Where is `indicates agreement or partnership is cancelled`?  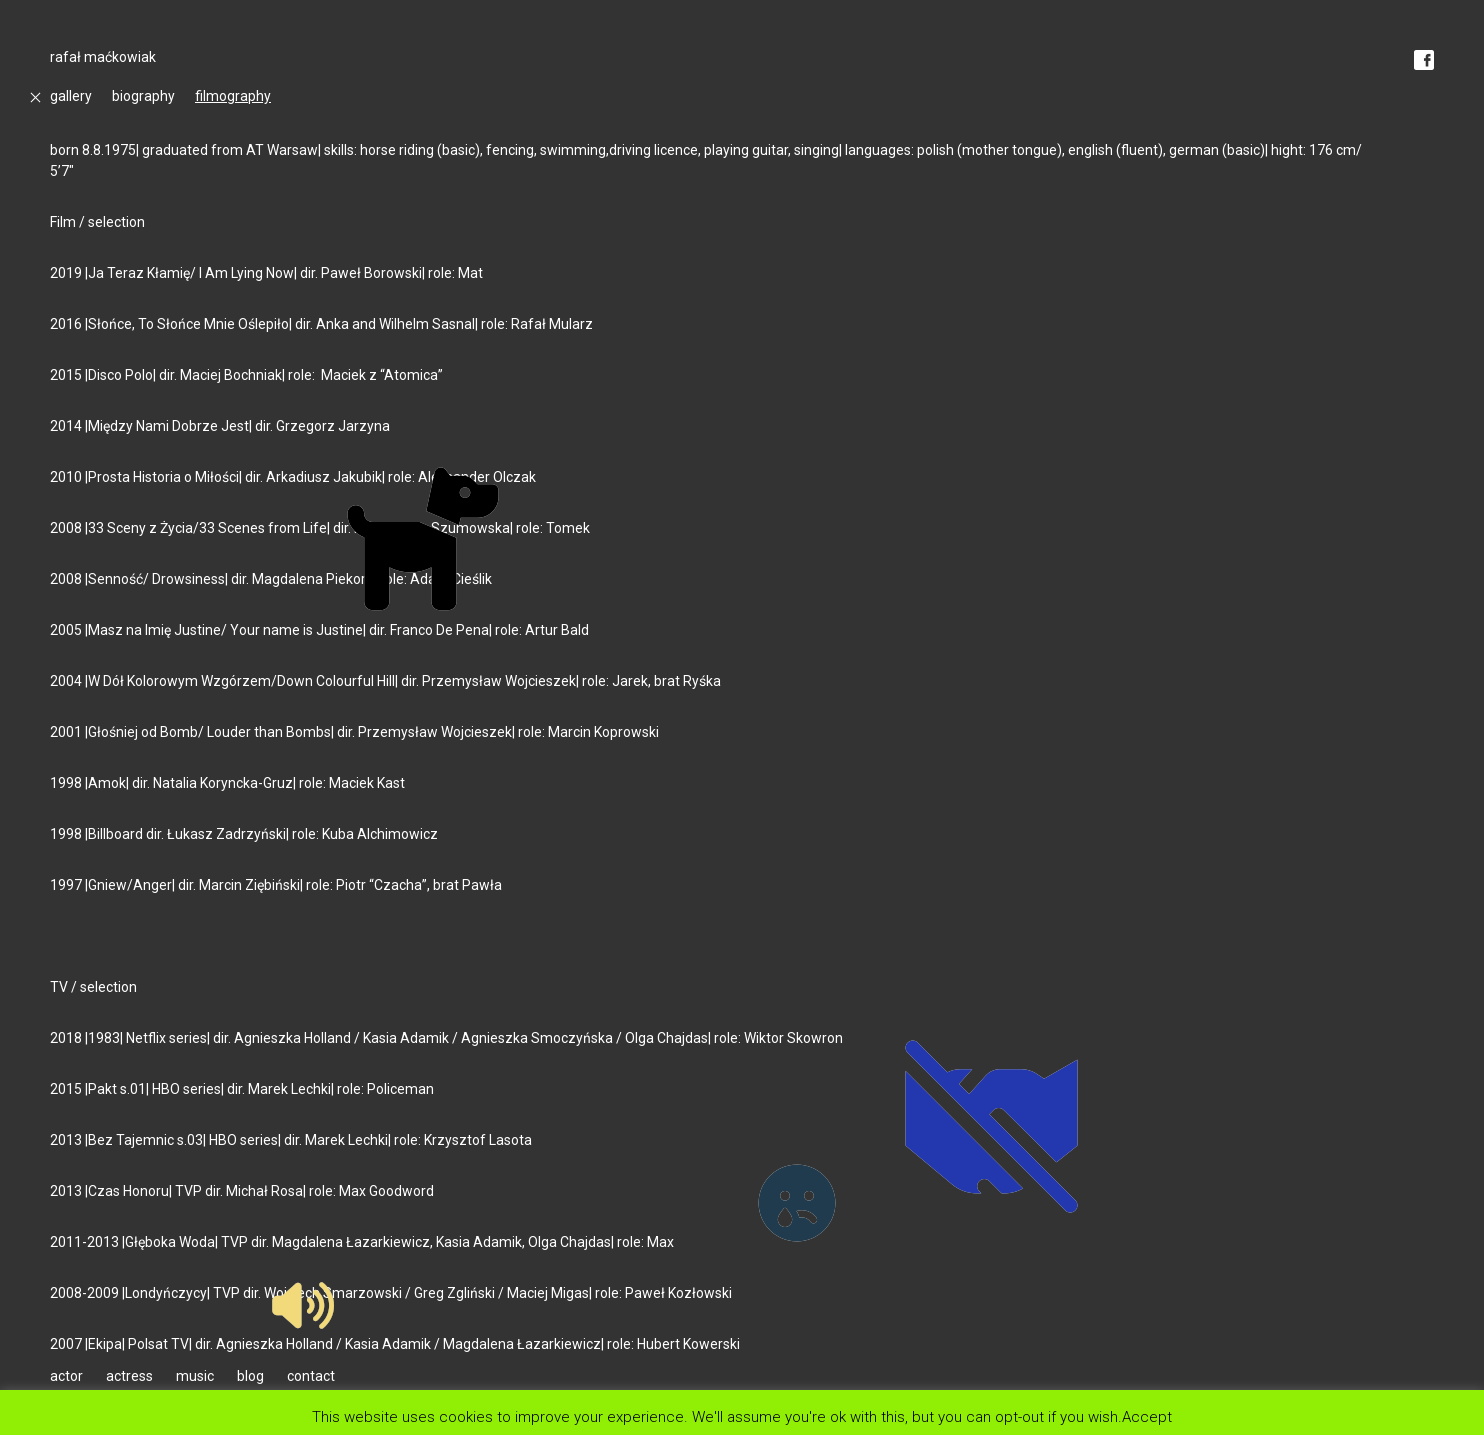 indicates agreement or partnership is cancelled is located at coordinates (991, 1126).